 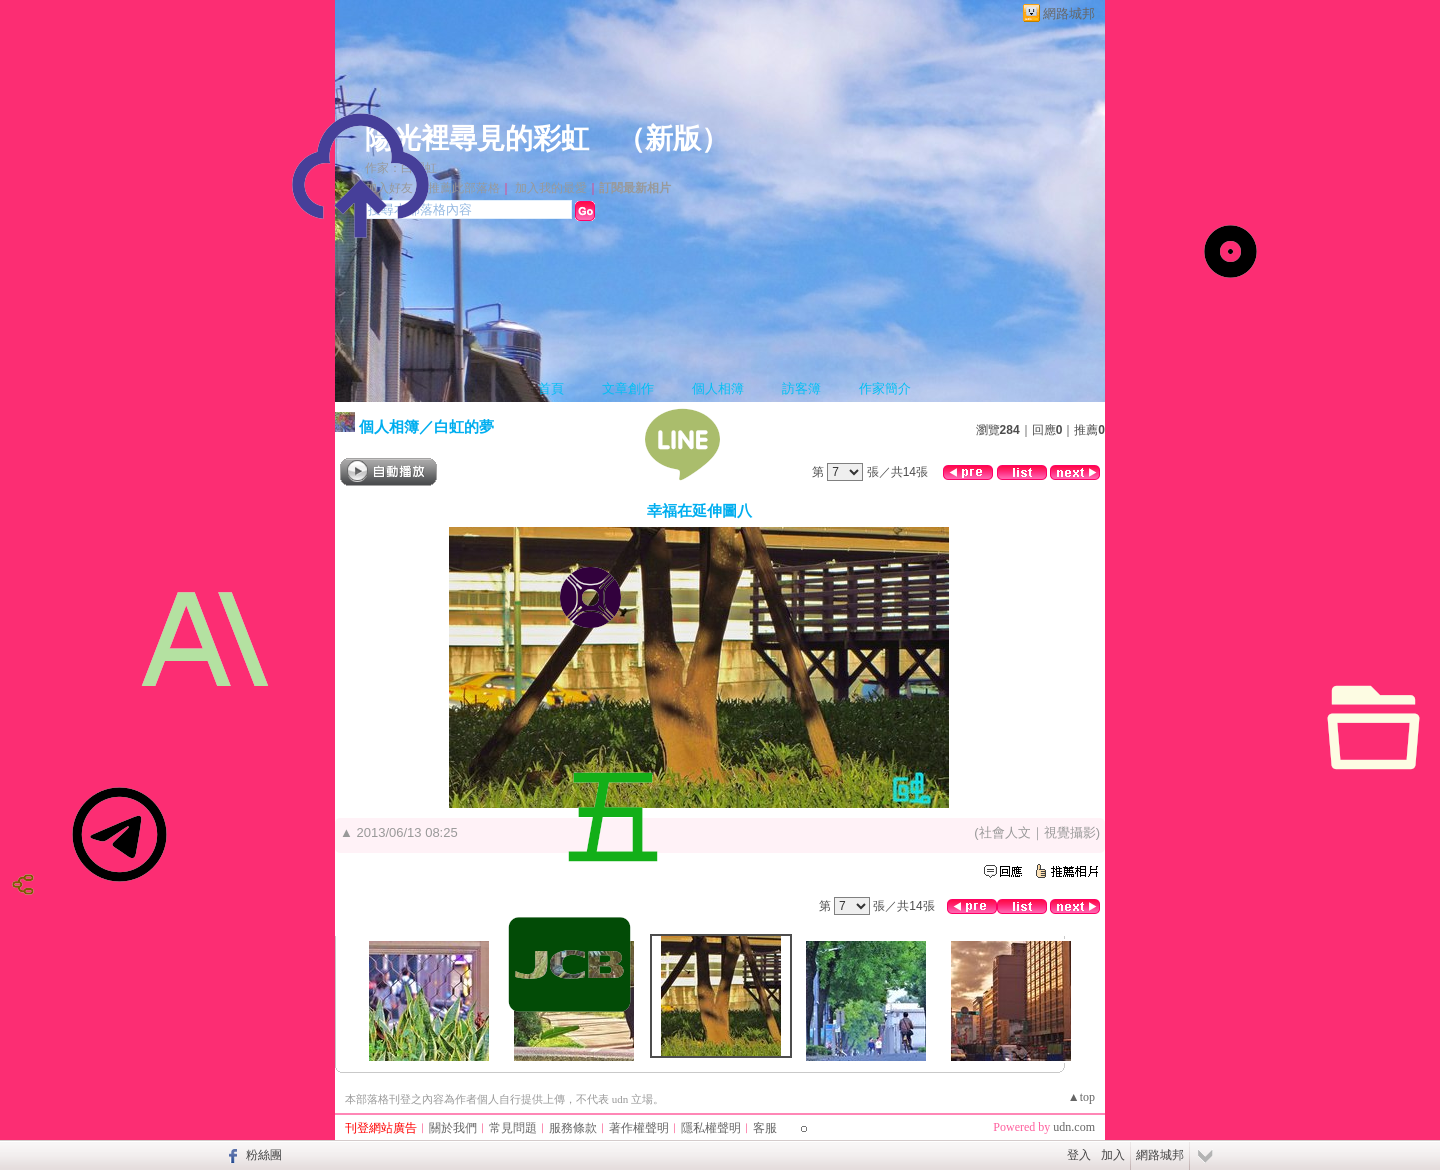 What do you see at coordinates (360, 175) in the screenshot?
I see `upload file to cloud storage` at bounding box center [360, 175].